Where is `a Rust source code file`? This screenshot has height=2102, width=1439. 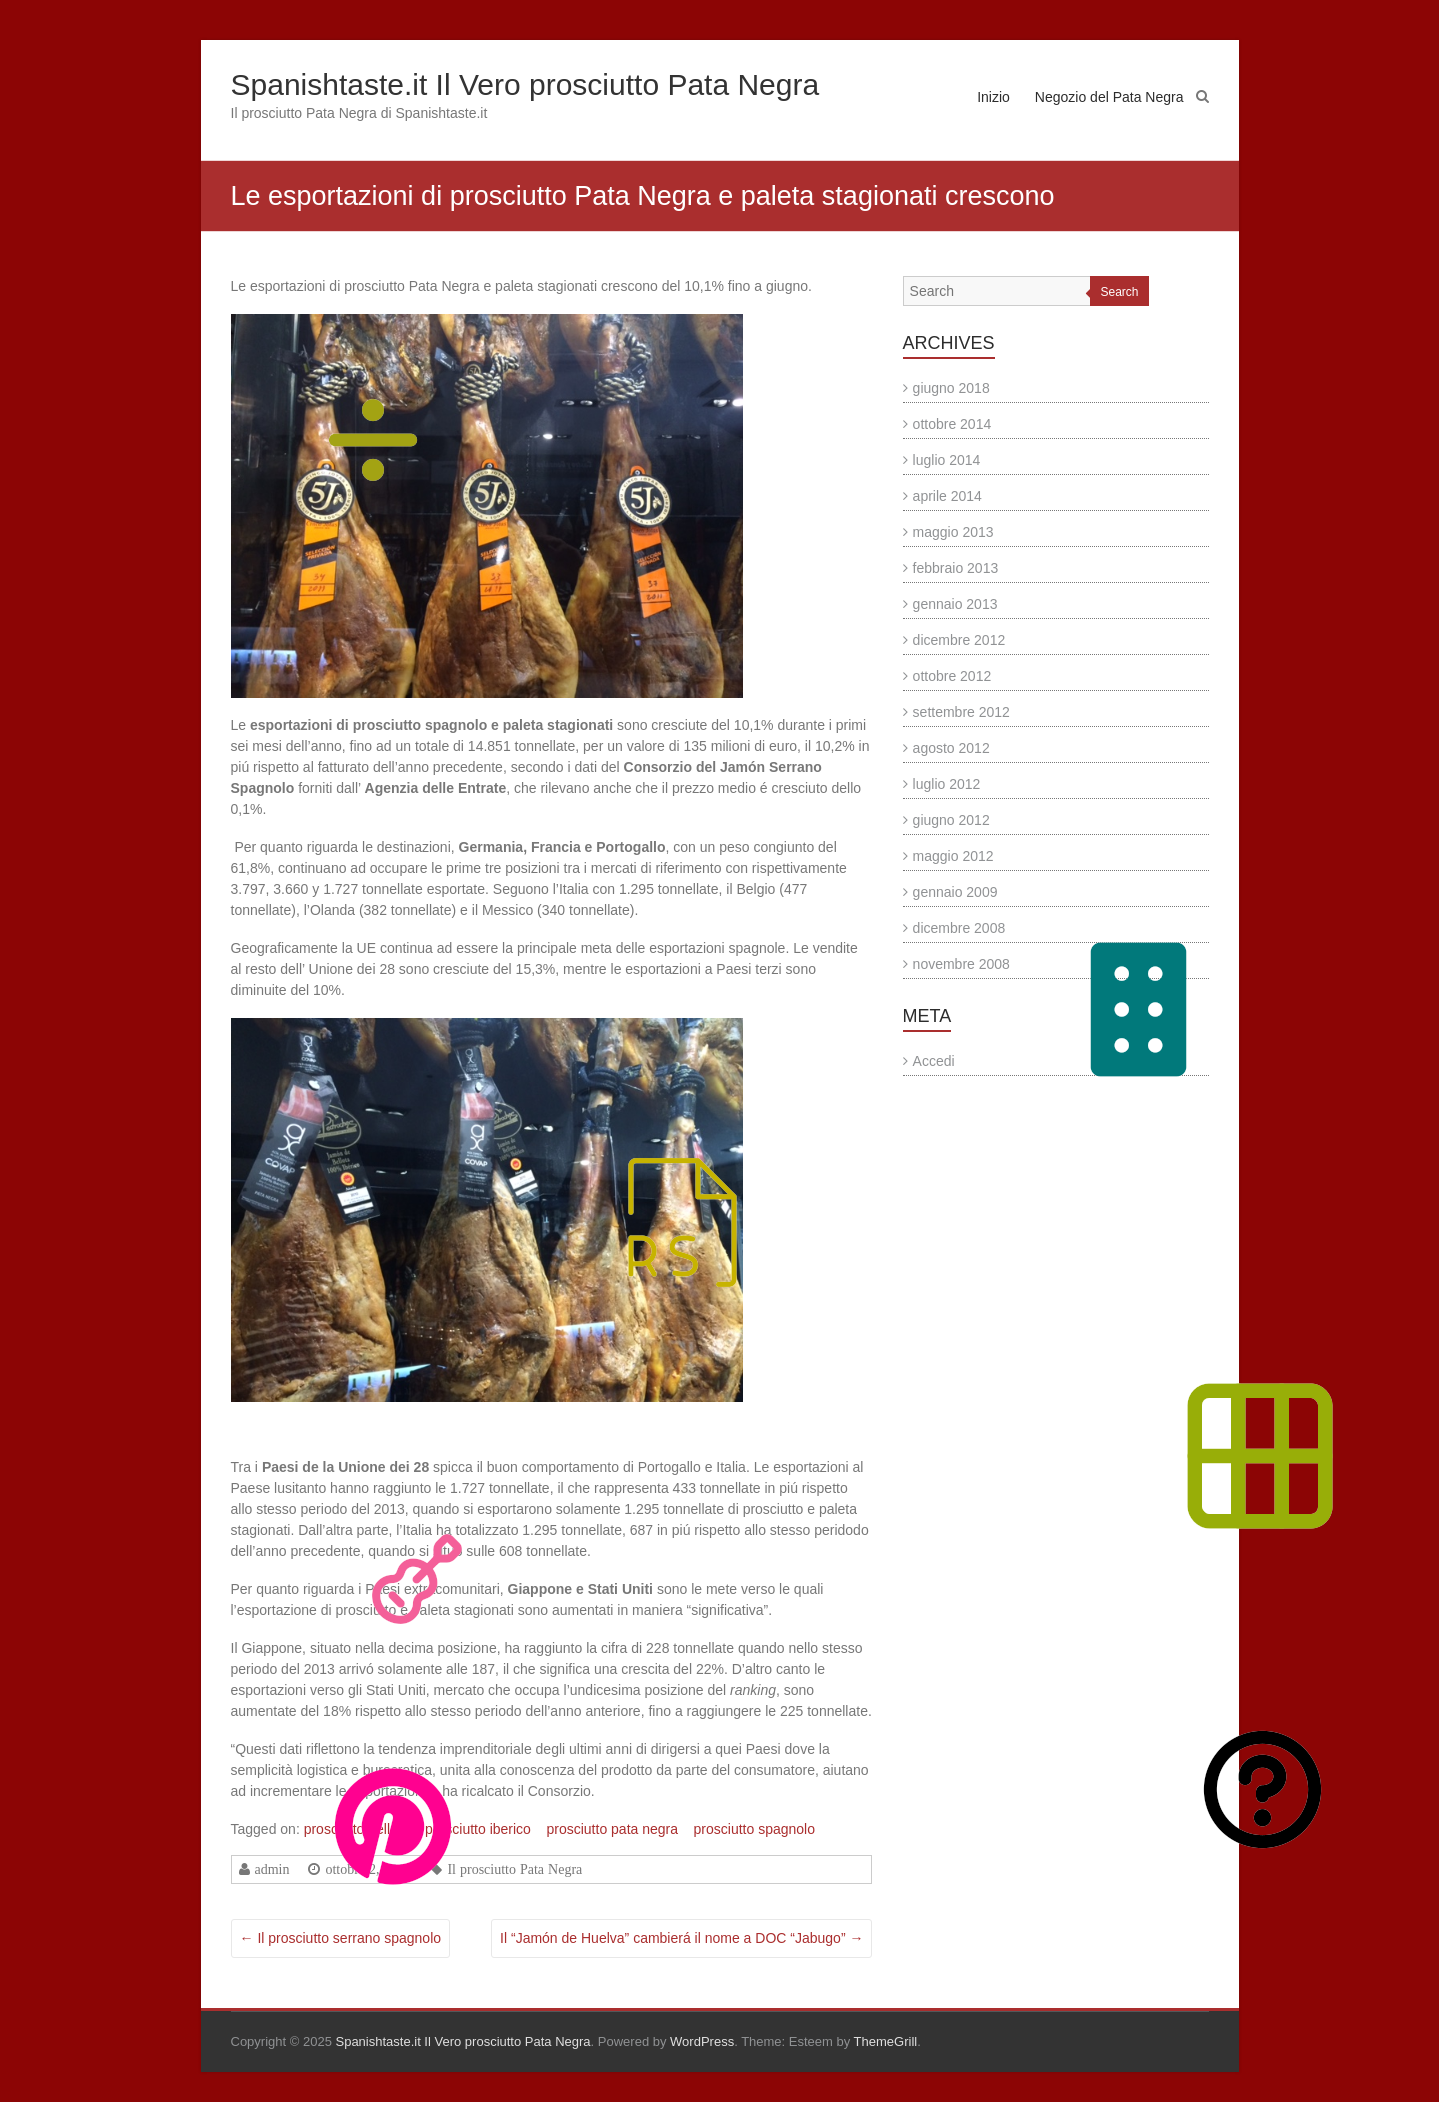 a Rust source code file is located at coordinates (682, 1222).